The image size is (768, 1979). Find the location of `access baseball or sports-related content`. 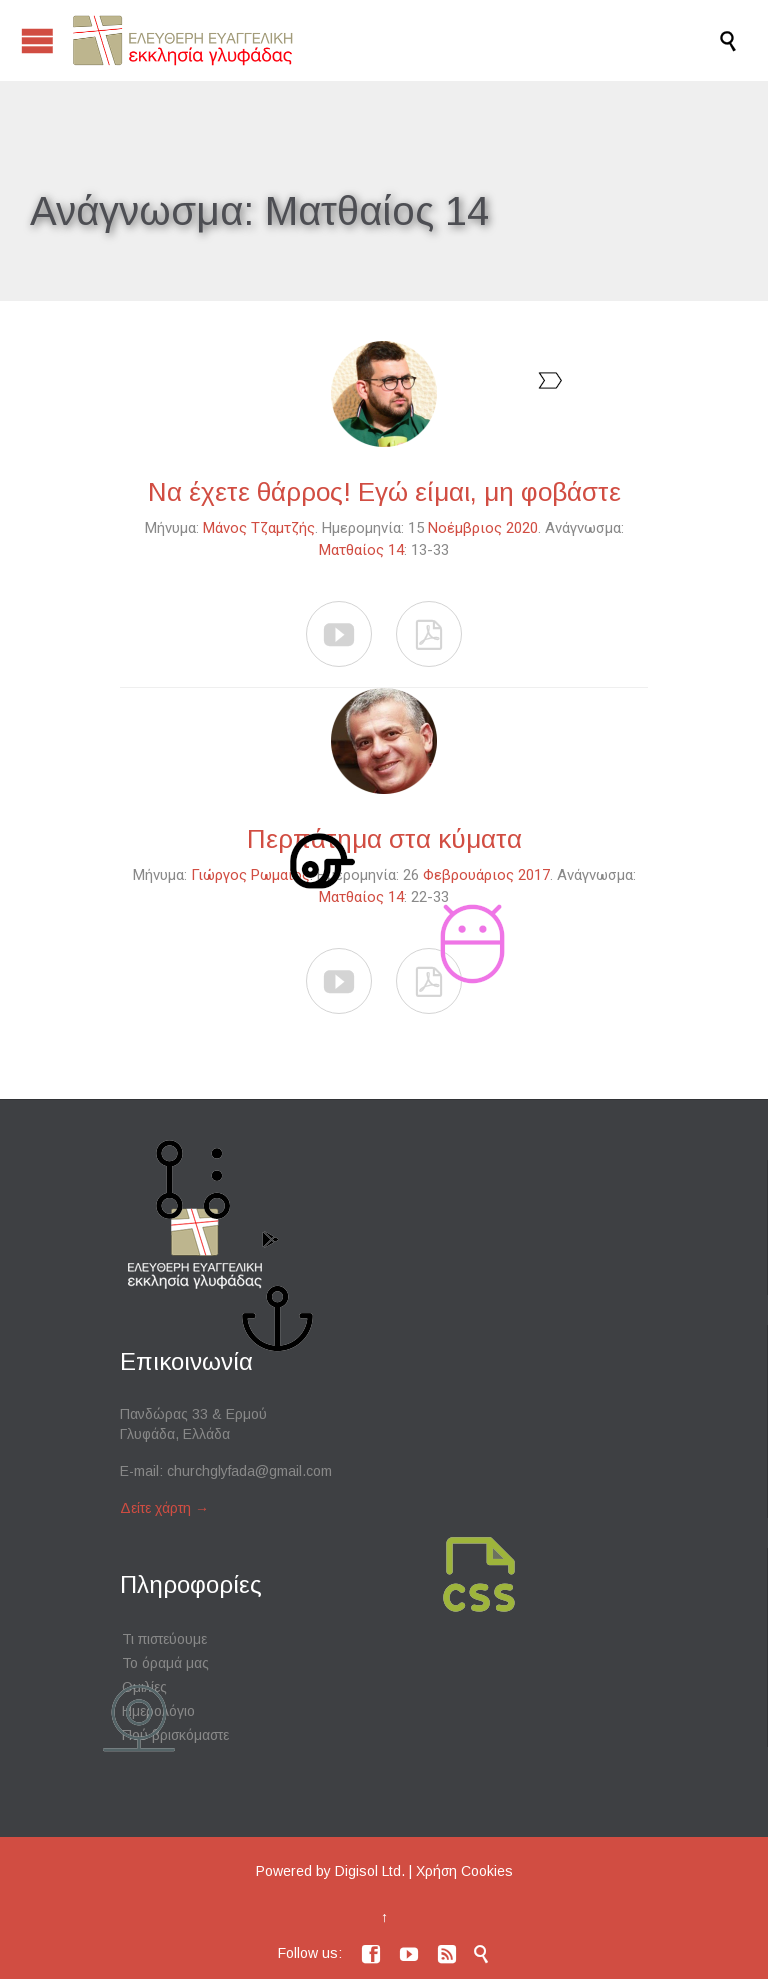

access baseball or sports-related content is located at coordinates (321, 862).